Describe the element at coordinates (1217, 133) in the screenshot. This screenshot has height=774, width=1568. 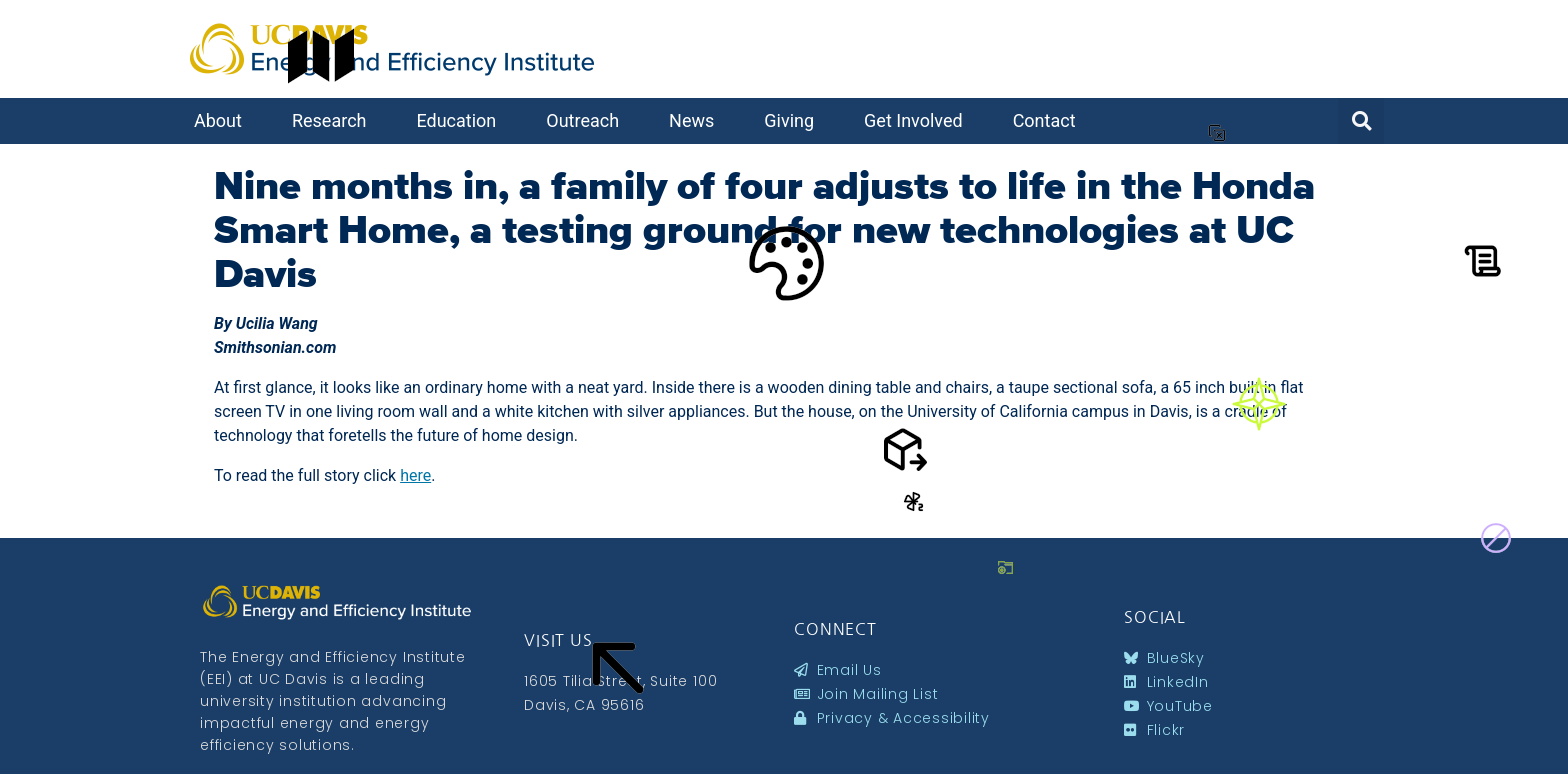
I see `cancel or clear clipboard content` at that location.